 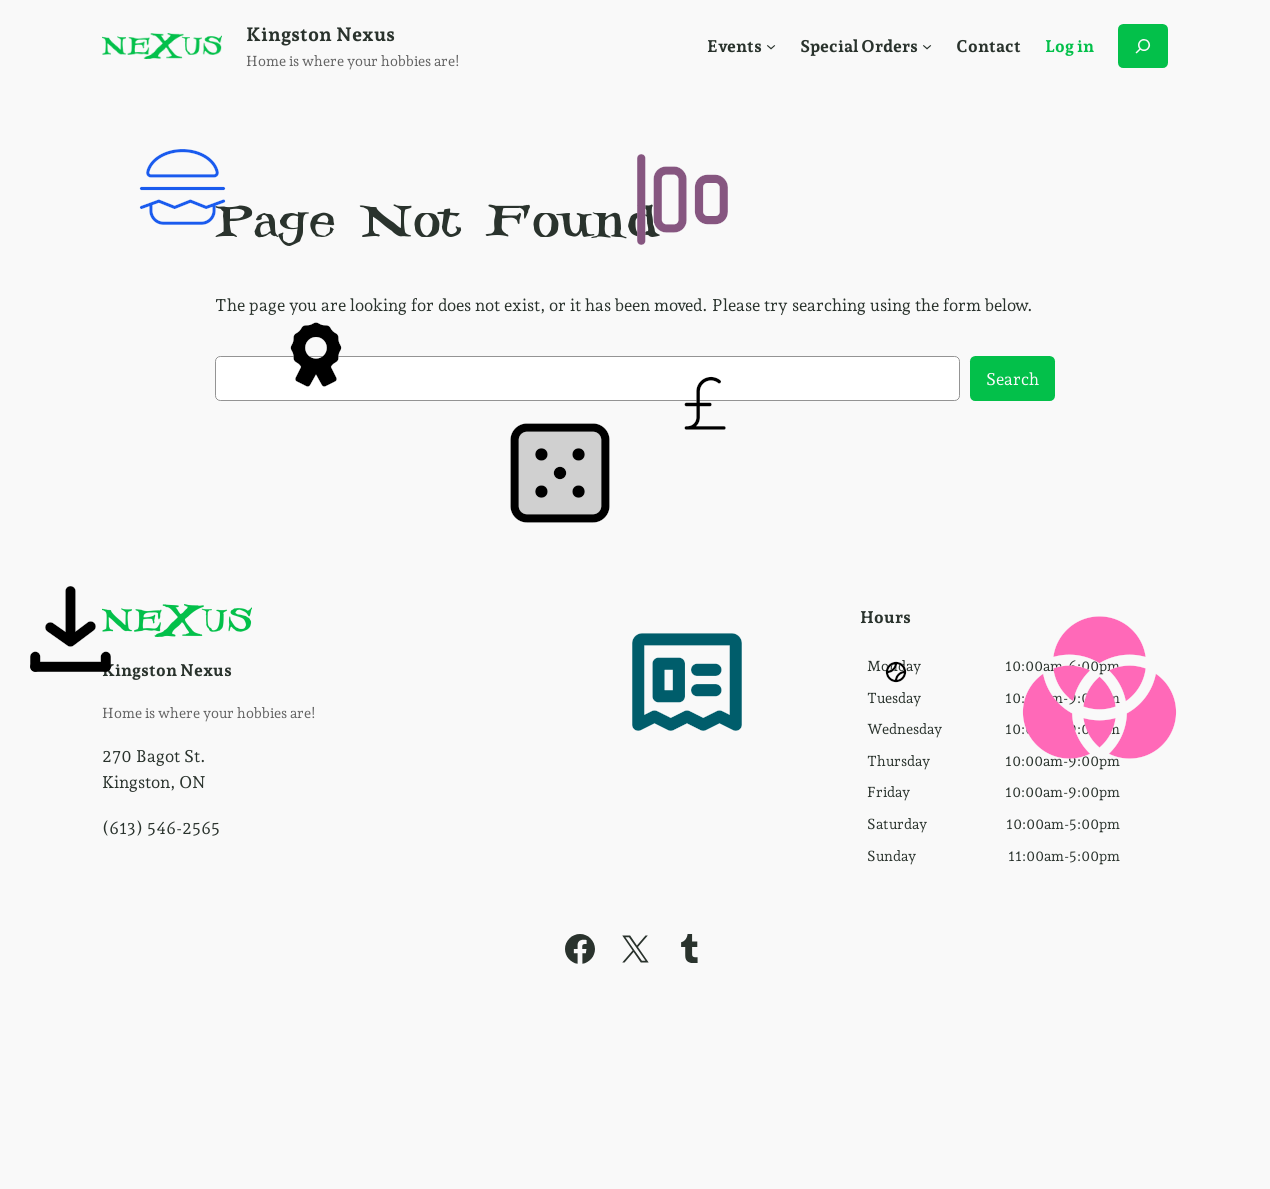 What do you see at coordinates (707, 404) in the screenshot?
I see `indicates british pound sterling currency` at bounding box center [707, 404].